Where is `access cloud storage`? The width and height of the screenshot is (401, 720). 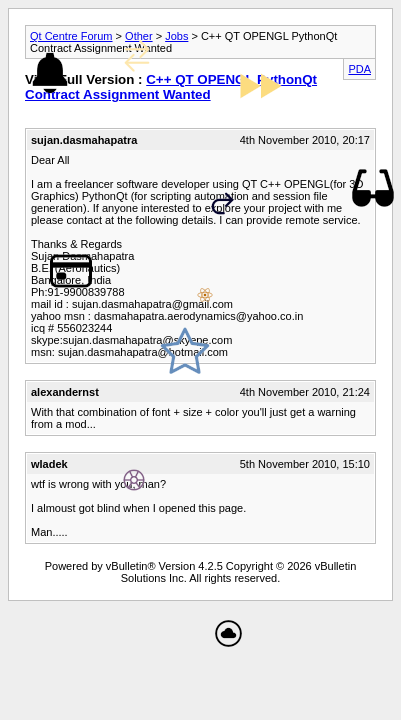 access cloud storage is located at coordinates (228, 633).